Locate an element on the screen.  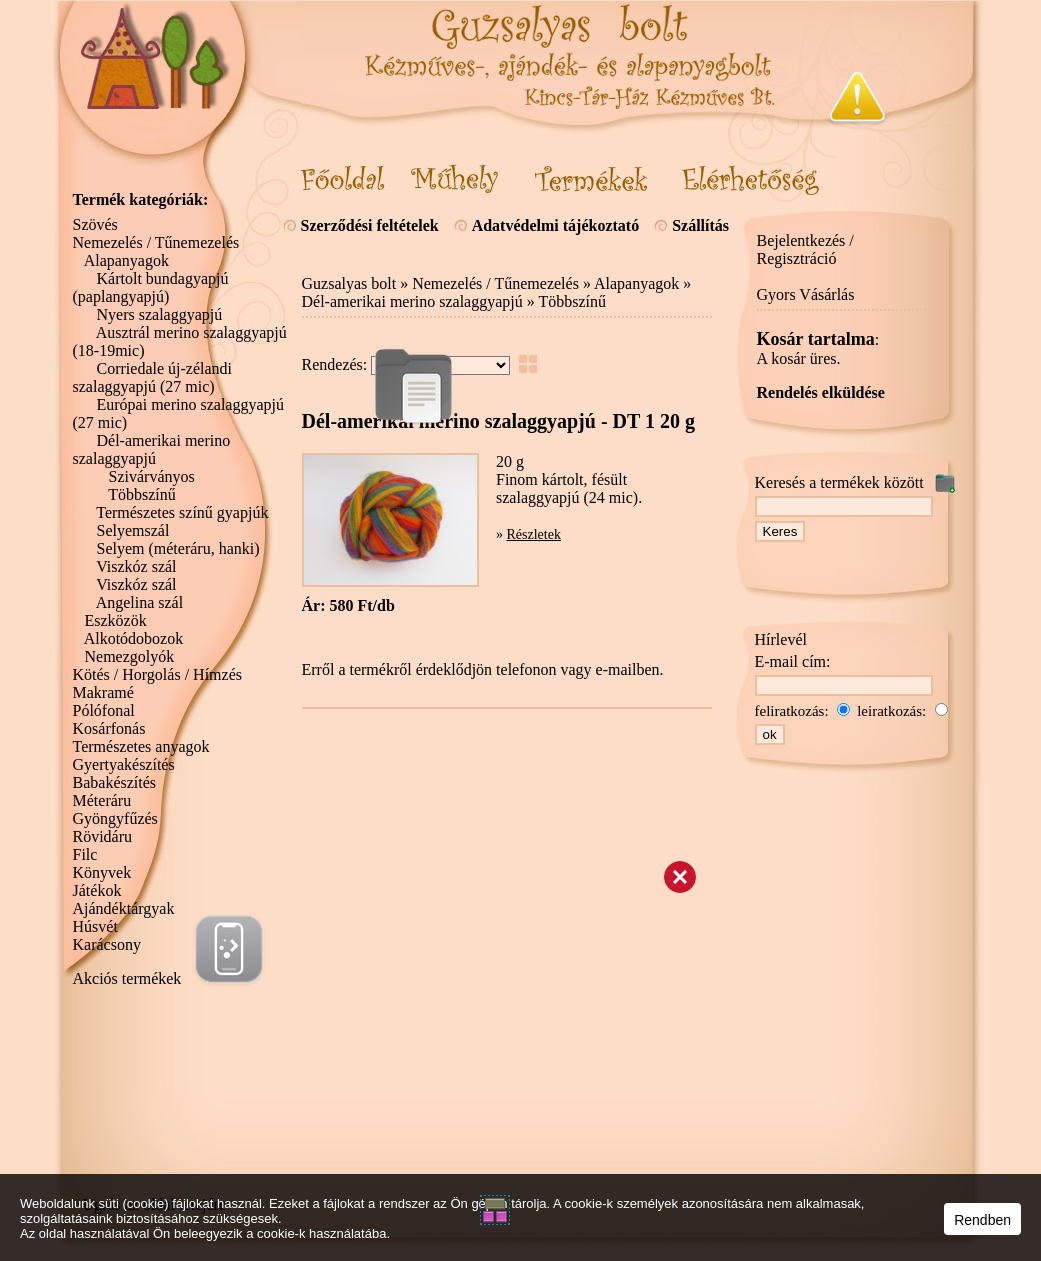
select all items in the current view is located at coordinates (495, 1210).